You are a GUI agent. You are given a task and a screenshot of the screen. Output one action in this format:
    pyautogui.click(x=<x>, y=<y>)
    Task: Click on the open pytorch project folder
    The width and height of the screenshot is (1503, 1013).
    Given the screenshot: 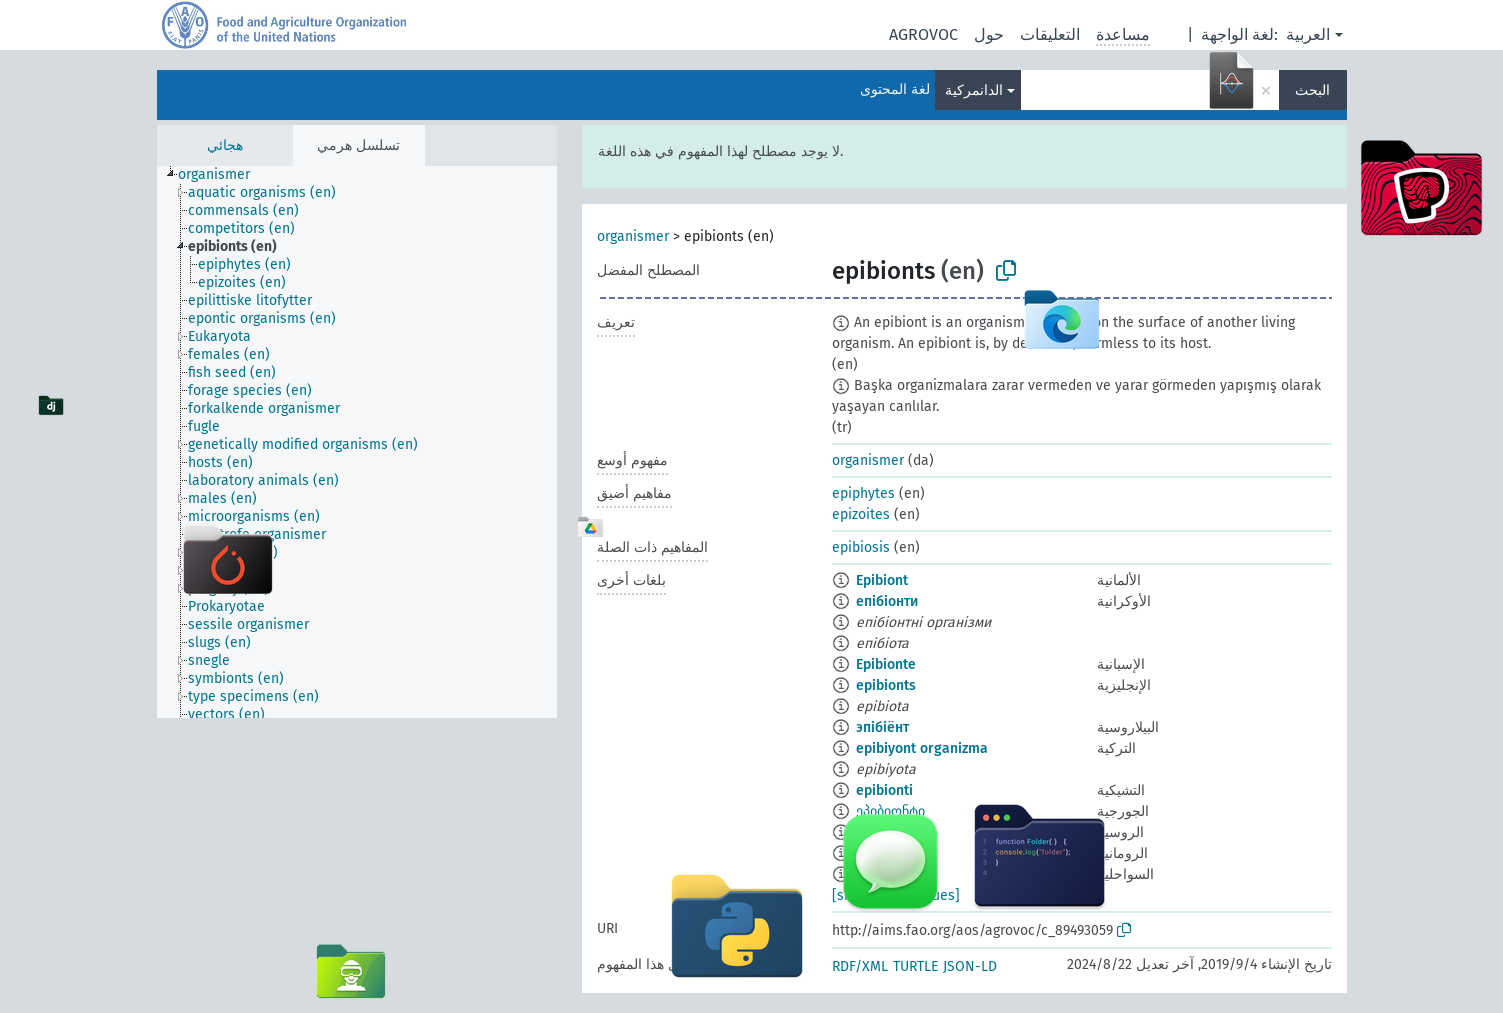 What is the action you would take?
    pyautogui.click(x=227, y=561)
    